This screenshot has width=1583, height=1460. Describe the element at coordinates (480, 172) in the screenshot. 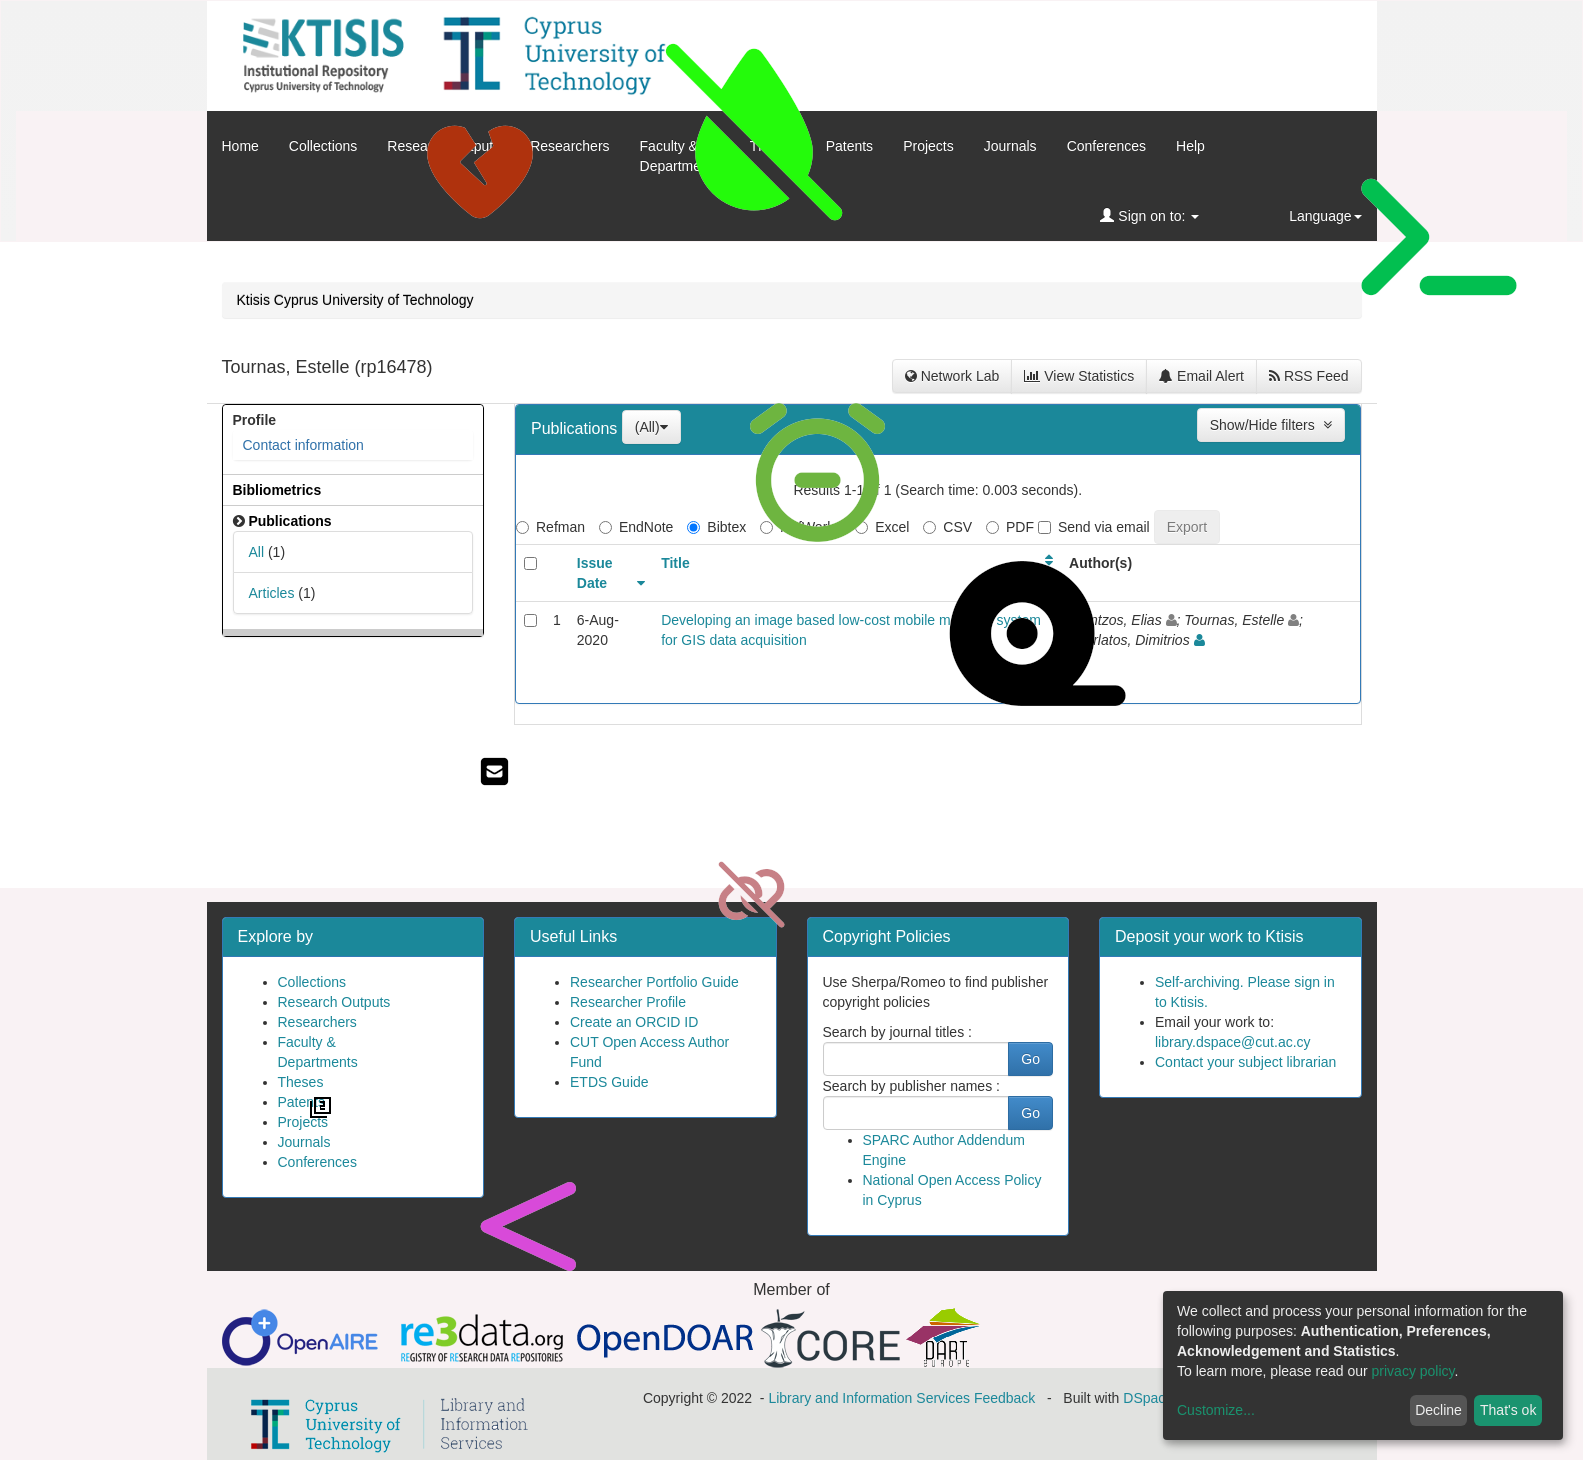

I see `unlike or remove from favorites` at that location.